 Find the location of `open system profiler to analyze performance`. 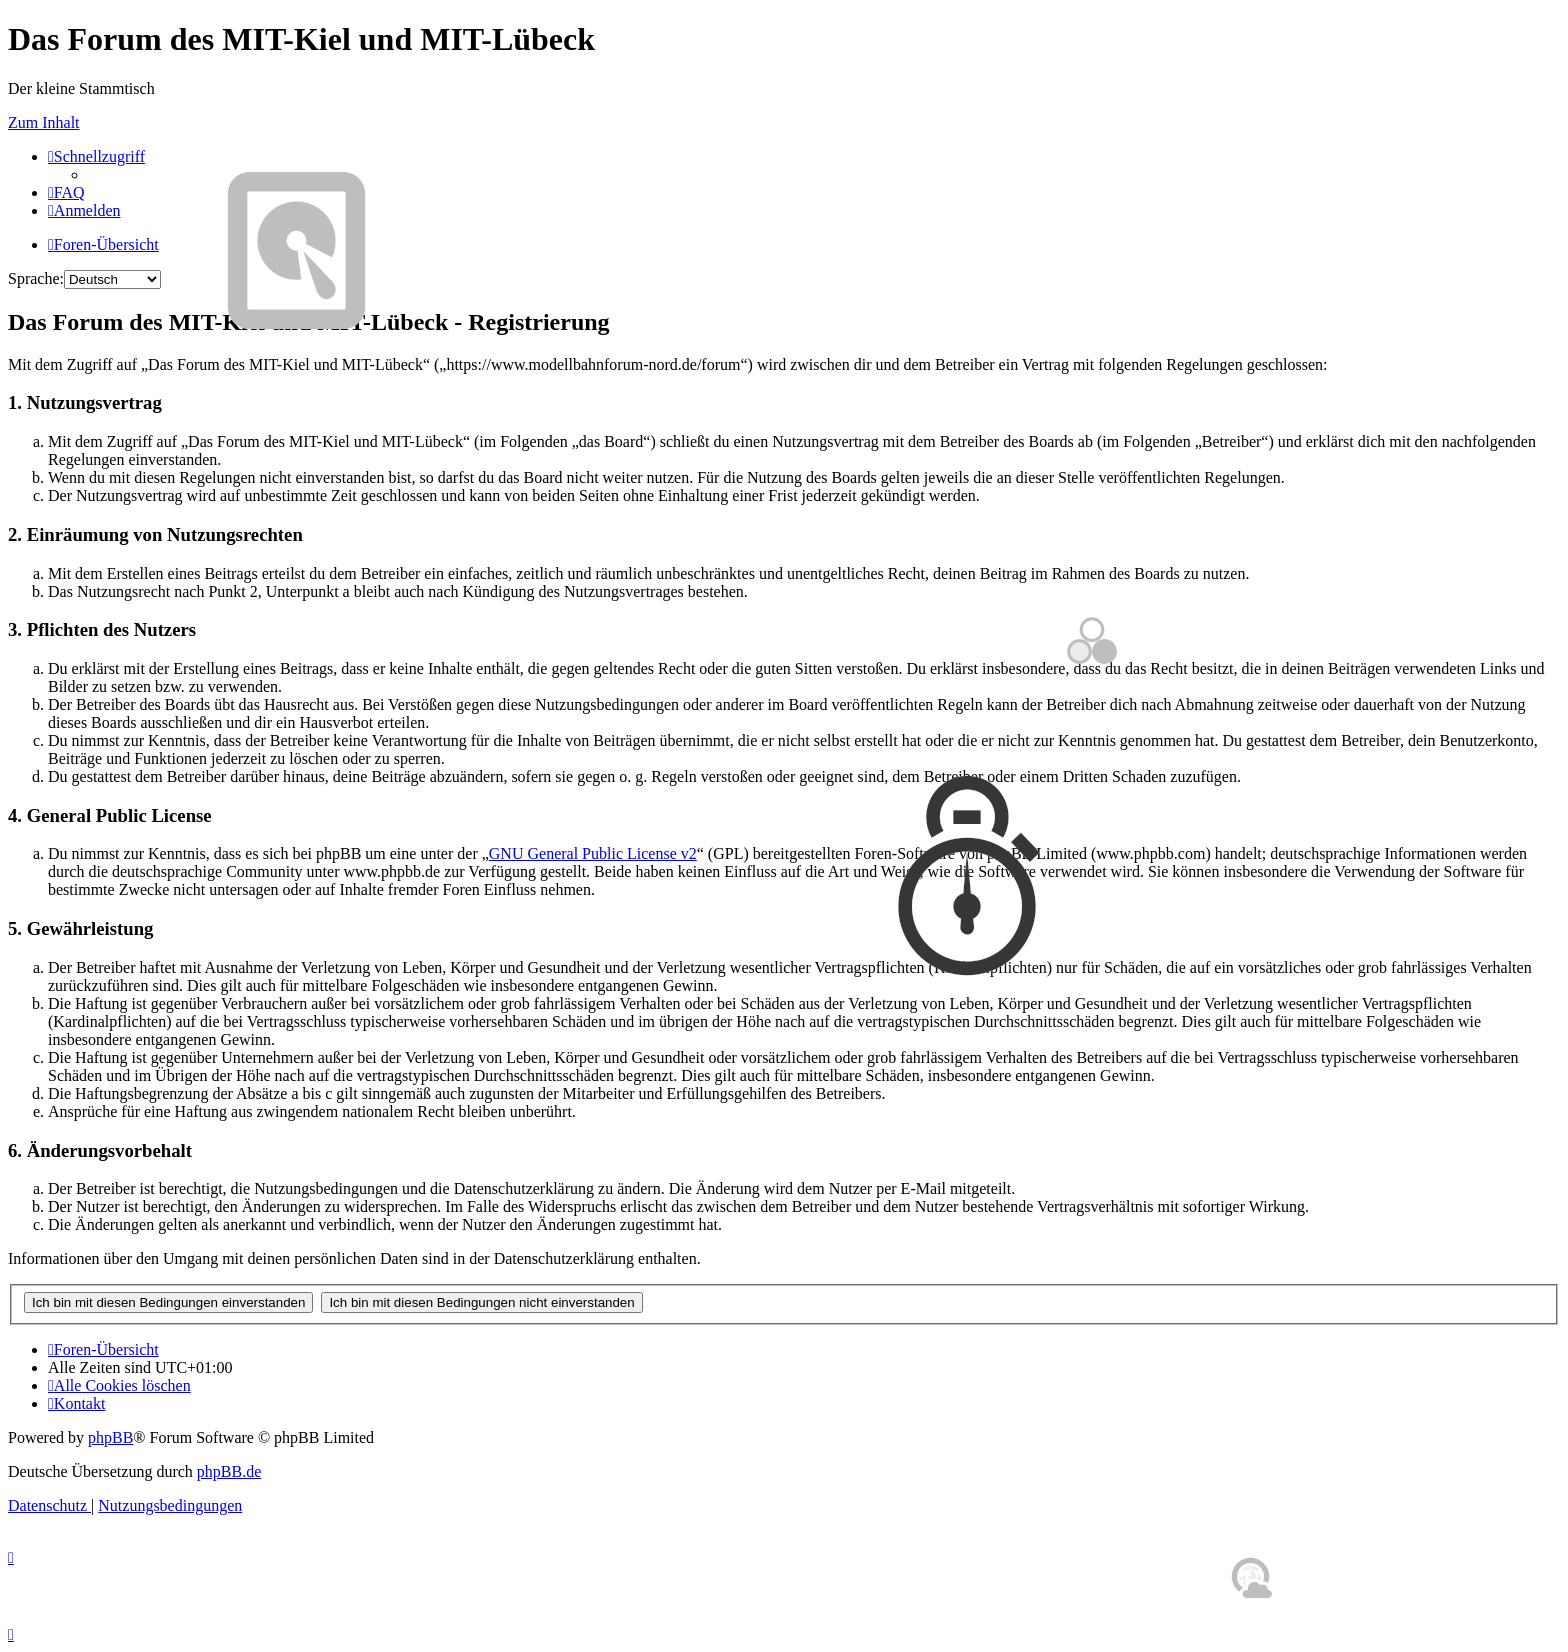

open system profiler to analyze performance is located at coordinates (967, 879).